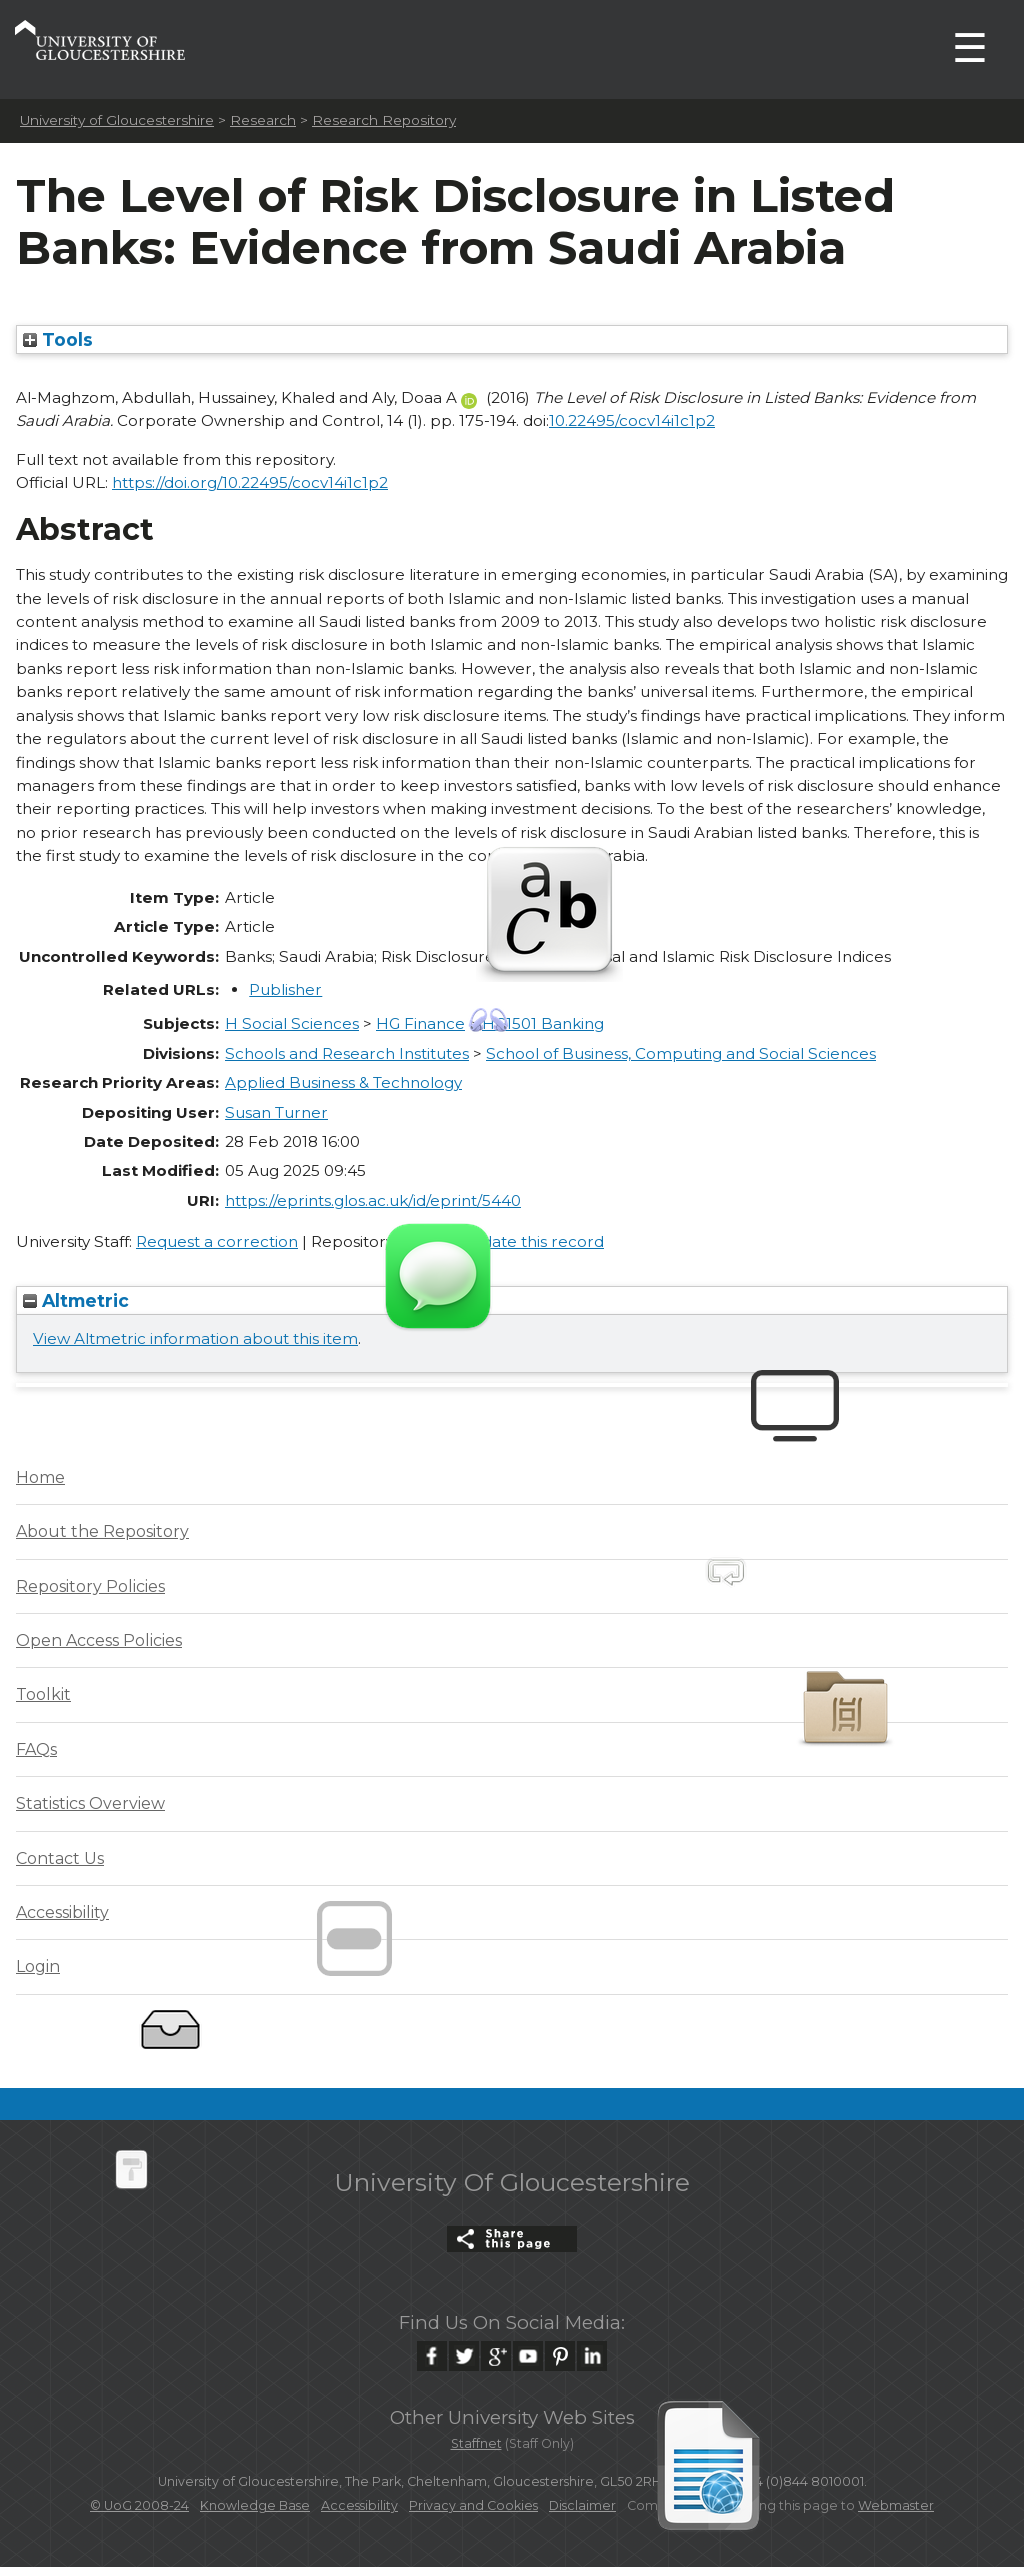 This screenshot has width=1024, height=2567. I want to click on share content via messages, so click(438, 1276).